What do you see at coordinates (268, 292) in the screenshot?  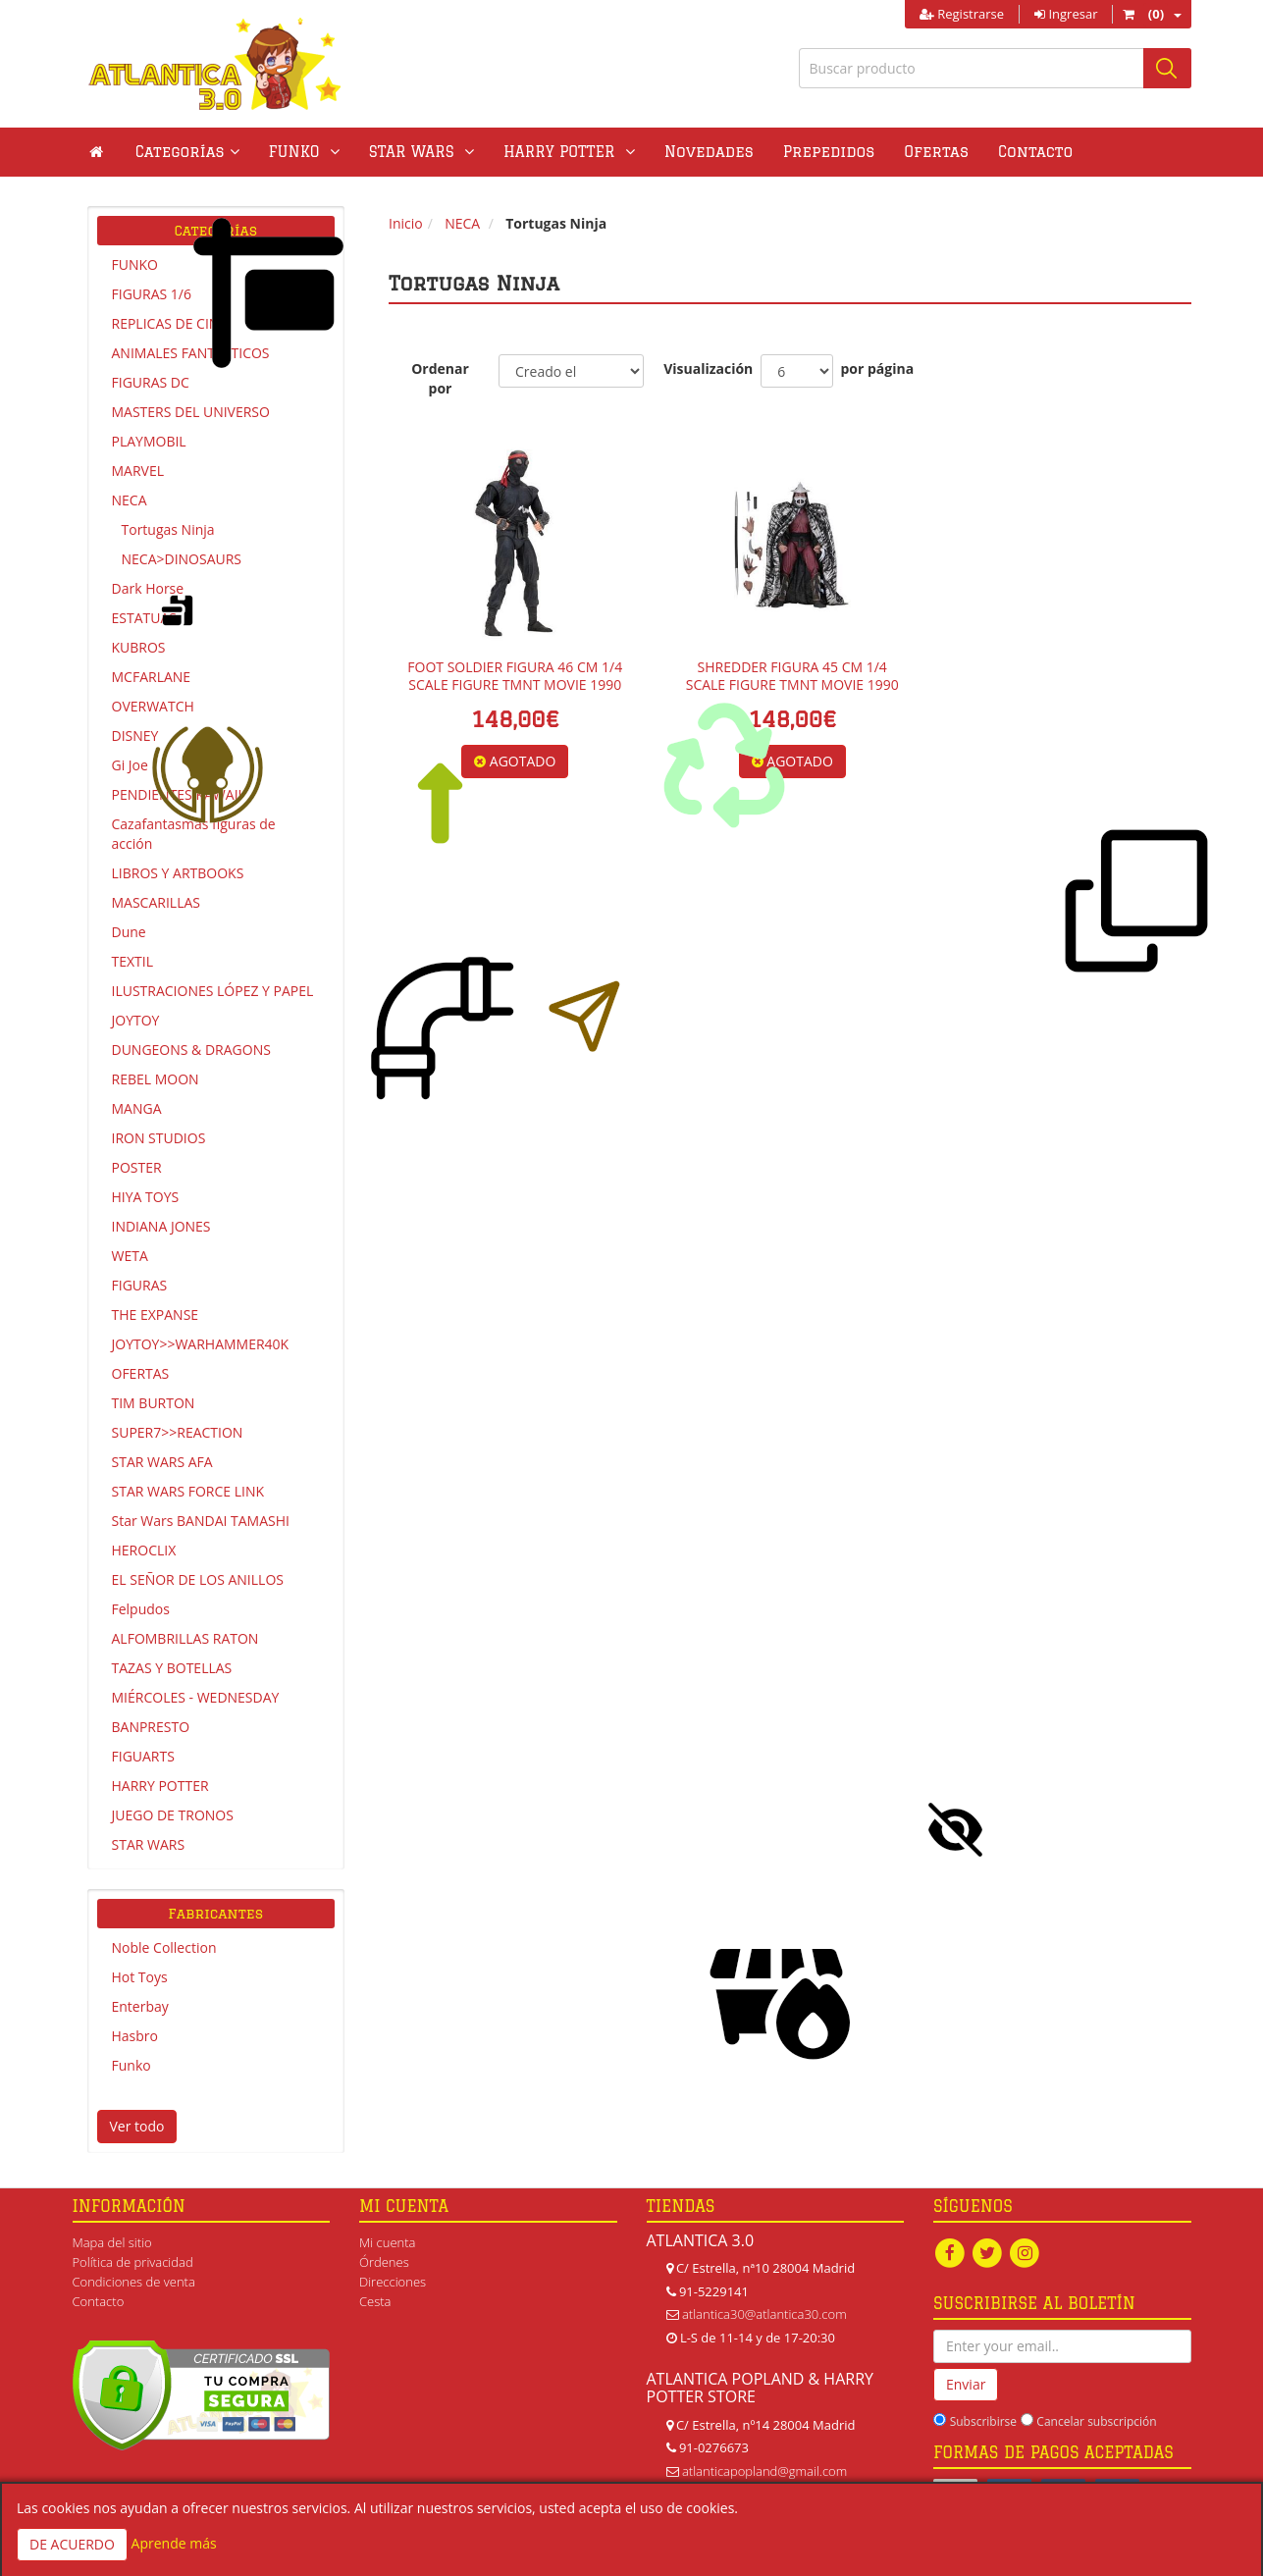 I see `indicates a storefront or business listing` at bounding box center [268, 292].